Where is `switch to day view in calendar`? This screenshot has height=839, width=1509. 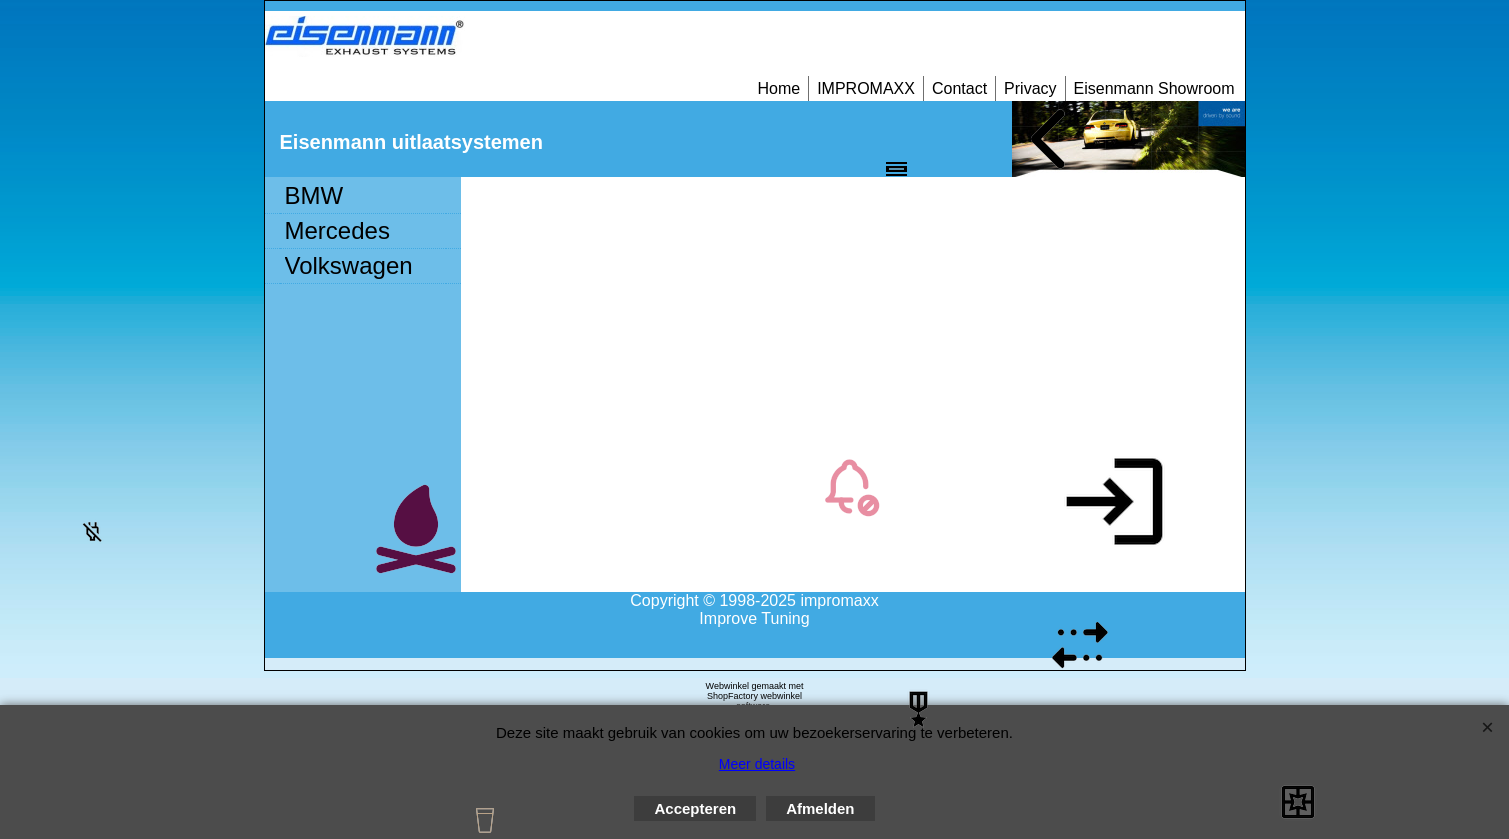
switch to day view in calendar is located at coordinates (896, 168).